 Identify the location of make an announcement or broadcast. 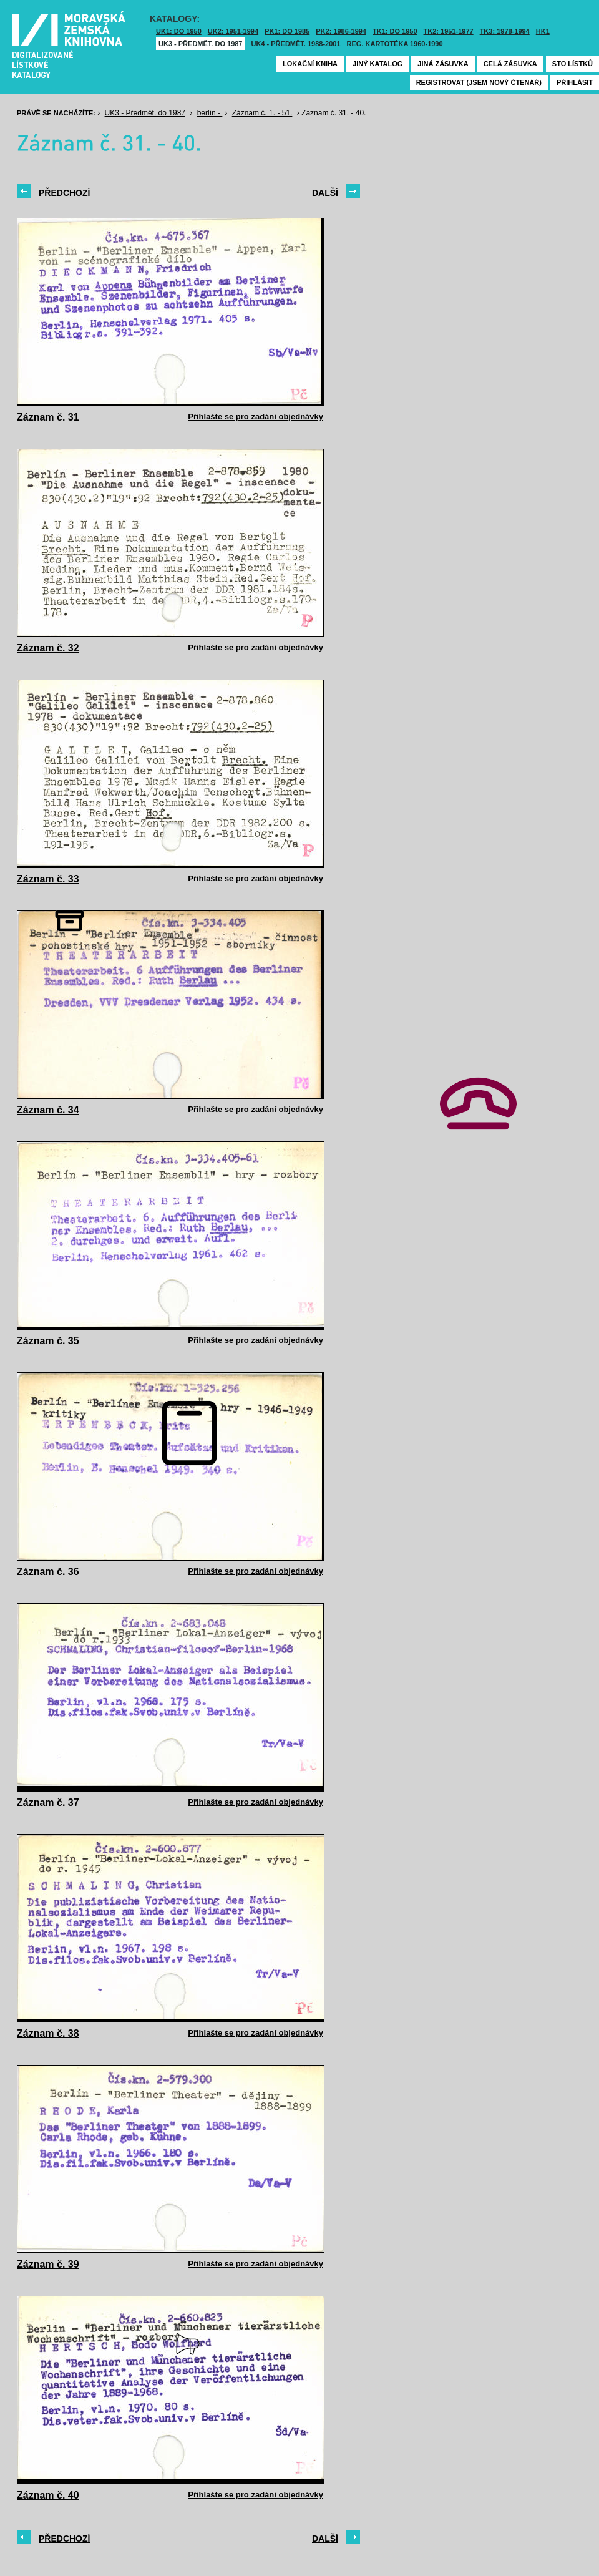
(187, 2344).